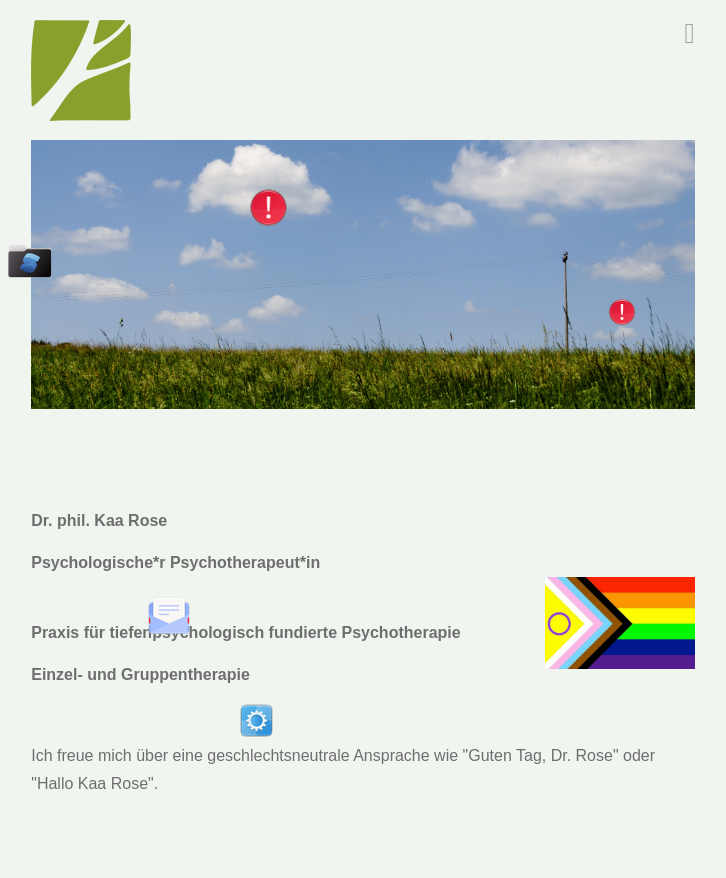 This screenshot has height=878, width=726. Describe the element at coordinates (268, 207) in the screenshot. I see `indicates an application error or crash` at that location.